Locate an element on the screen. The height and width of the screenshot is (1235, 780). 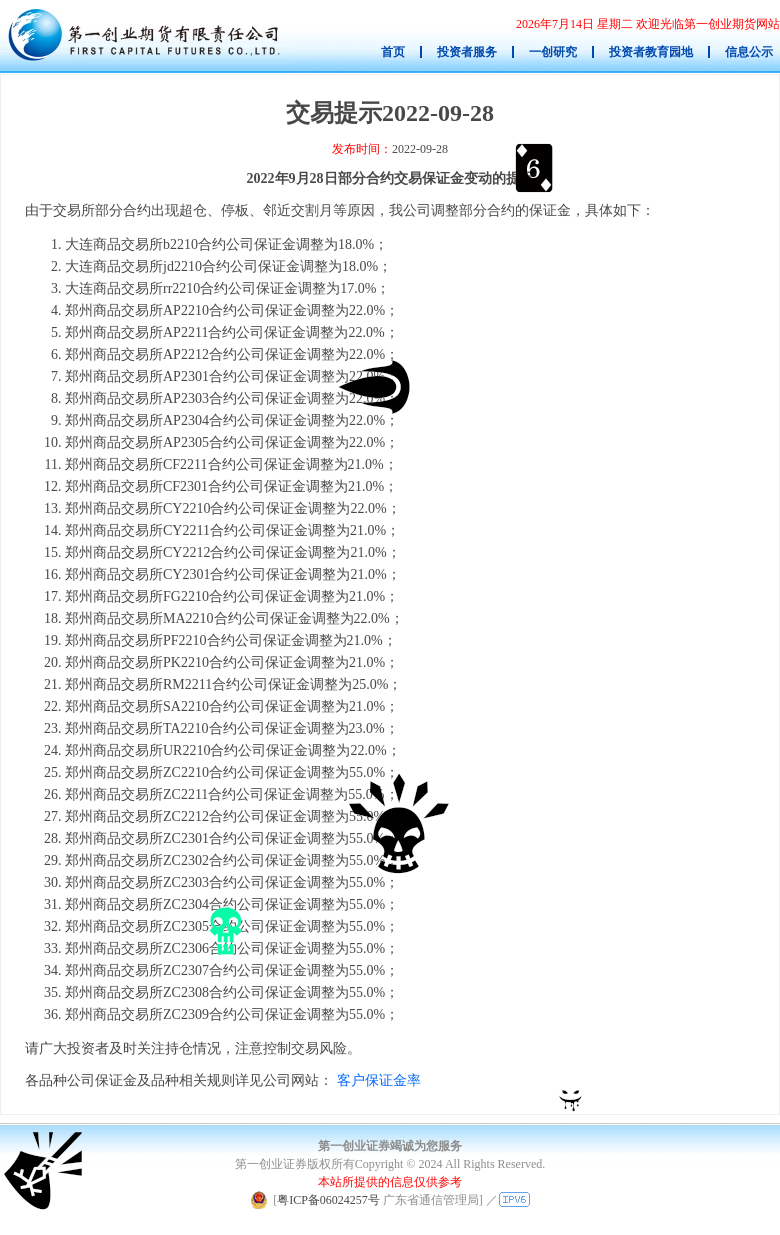
indicates a delicious or tempting item is located at coordinates (570, 1100).